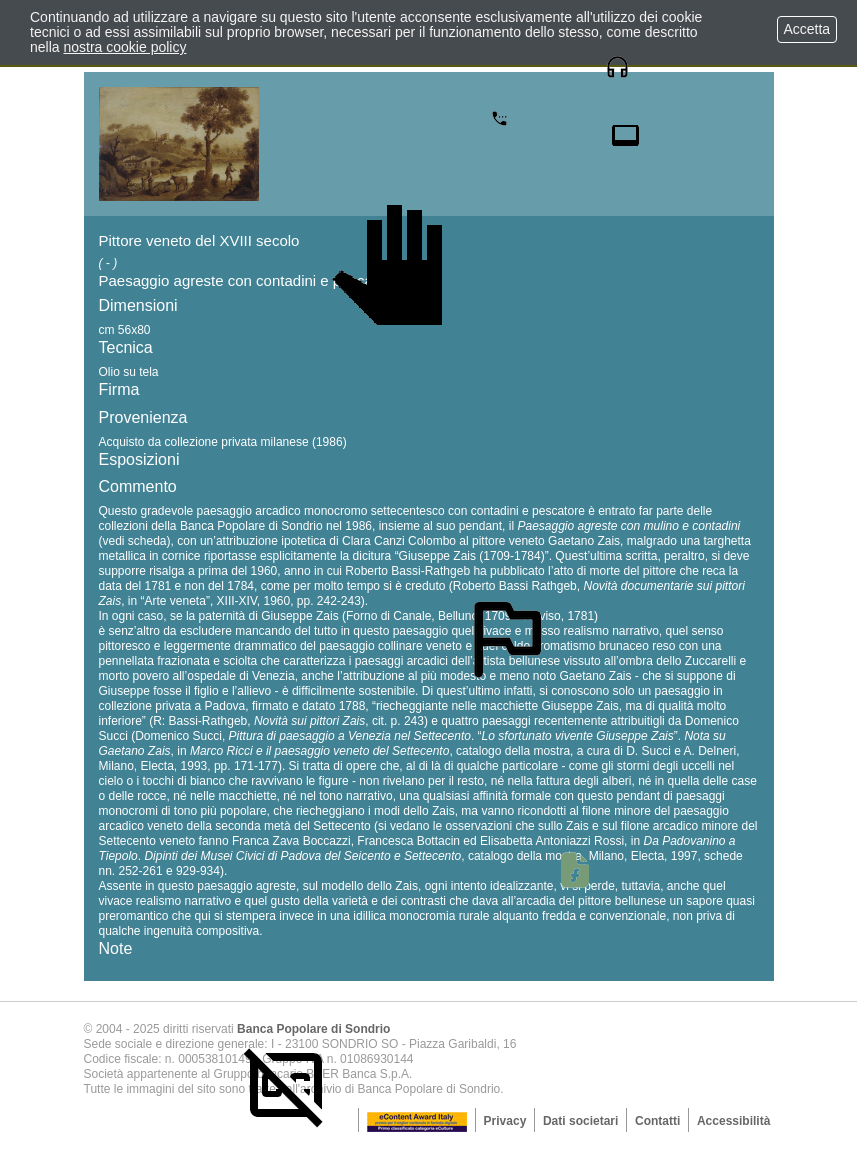 The image size is (857, 1161). What do you see at coordinates (286, 1085) in the screenshot?
I see `closed captions are disabled` at bounding box center [286, 1085].